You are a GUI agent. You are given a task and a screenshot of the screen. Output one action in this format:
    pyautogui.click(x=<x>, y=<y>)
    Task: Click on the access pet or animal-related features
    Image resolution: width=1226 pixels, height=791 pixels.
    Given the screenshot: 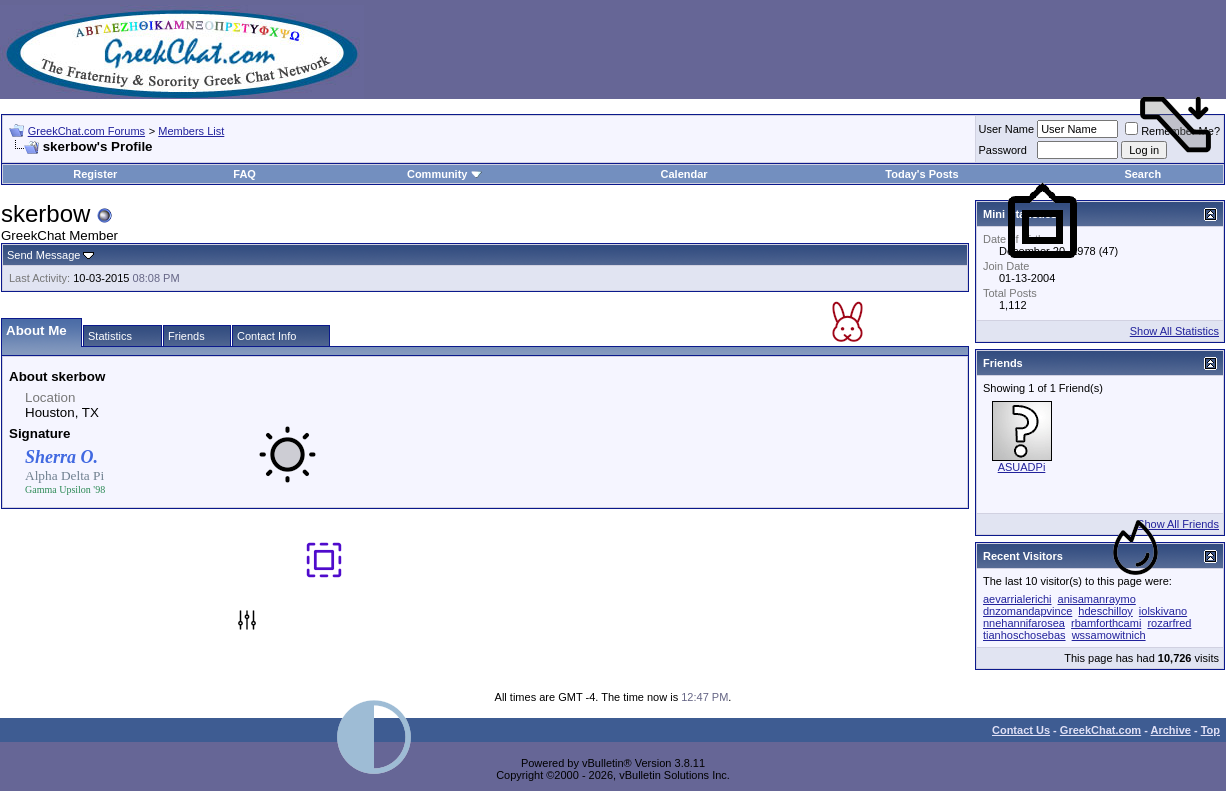 What is the action you would take?
    pyautogui.click(x=847, y=322)
    